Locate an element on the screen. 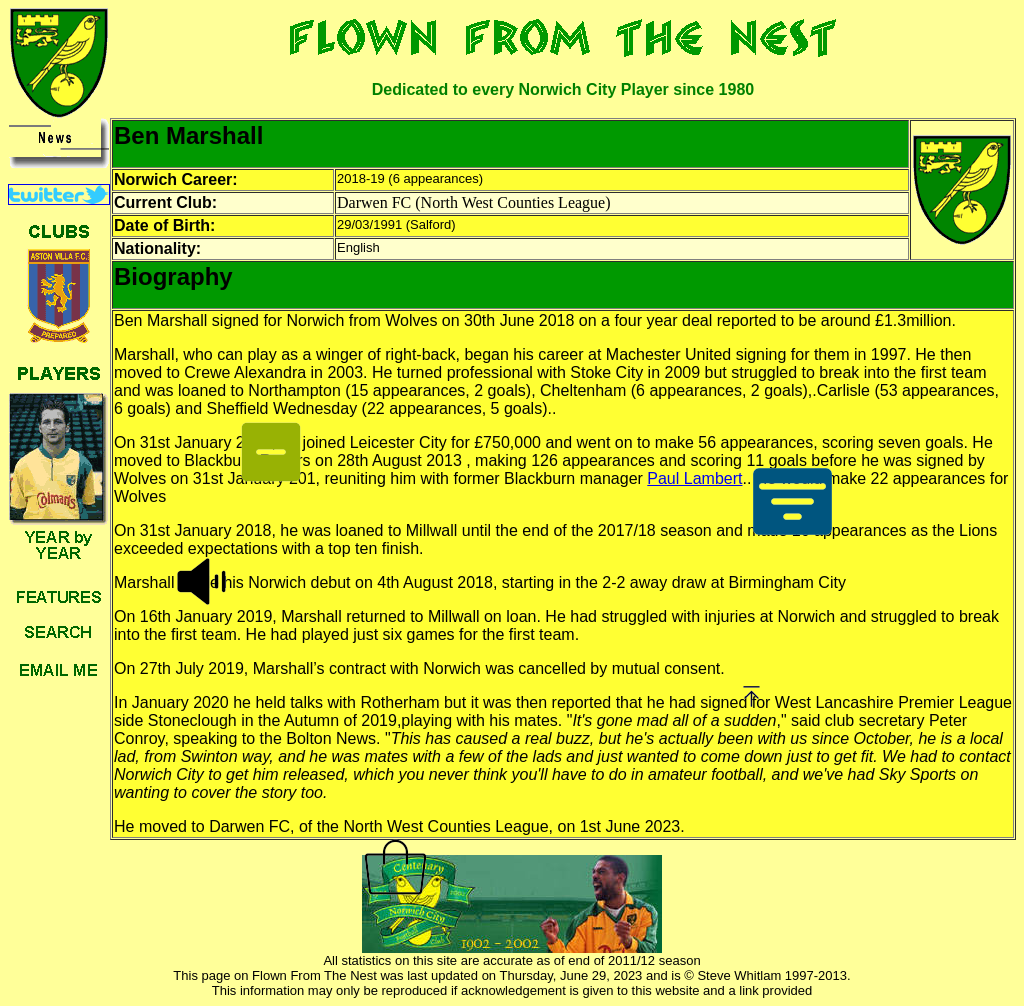 The width and height of the screenshot is (1024, 1006). collapse or minimize a section is located at coordinates (271, 452).